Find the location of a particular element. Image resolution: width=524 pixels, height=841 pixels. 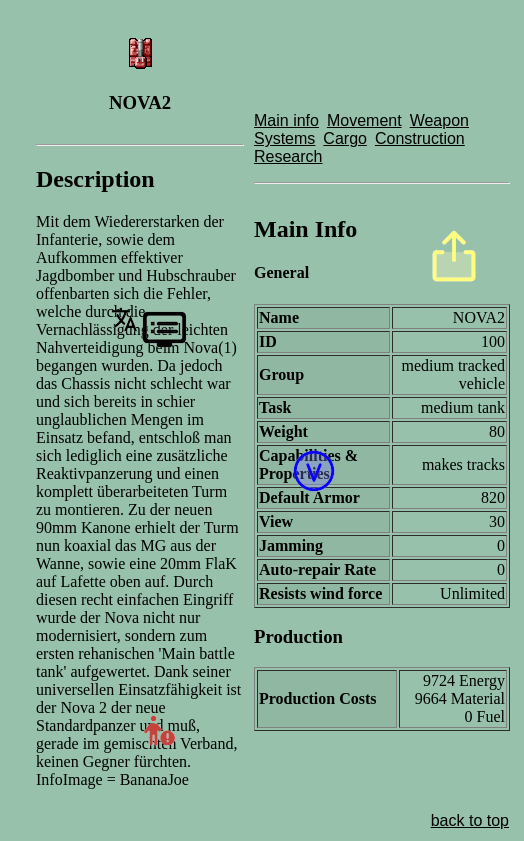

user account requires attention is located at coordinates (158, 730).